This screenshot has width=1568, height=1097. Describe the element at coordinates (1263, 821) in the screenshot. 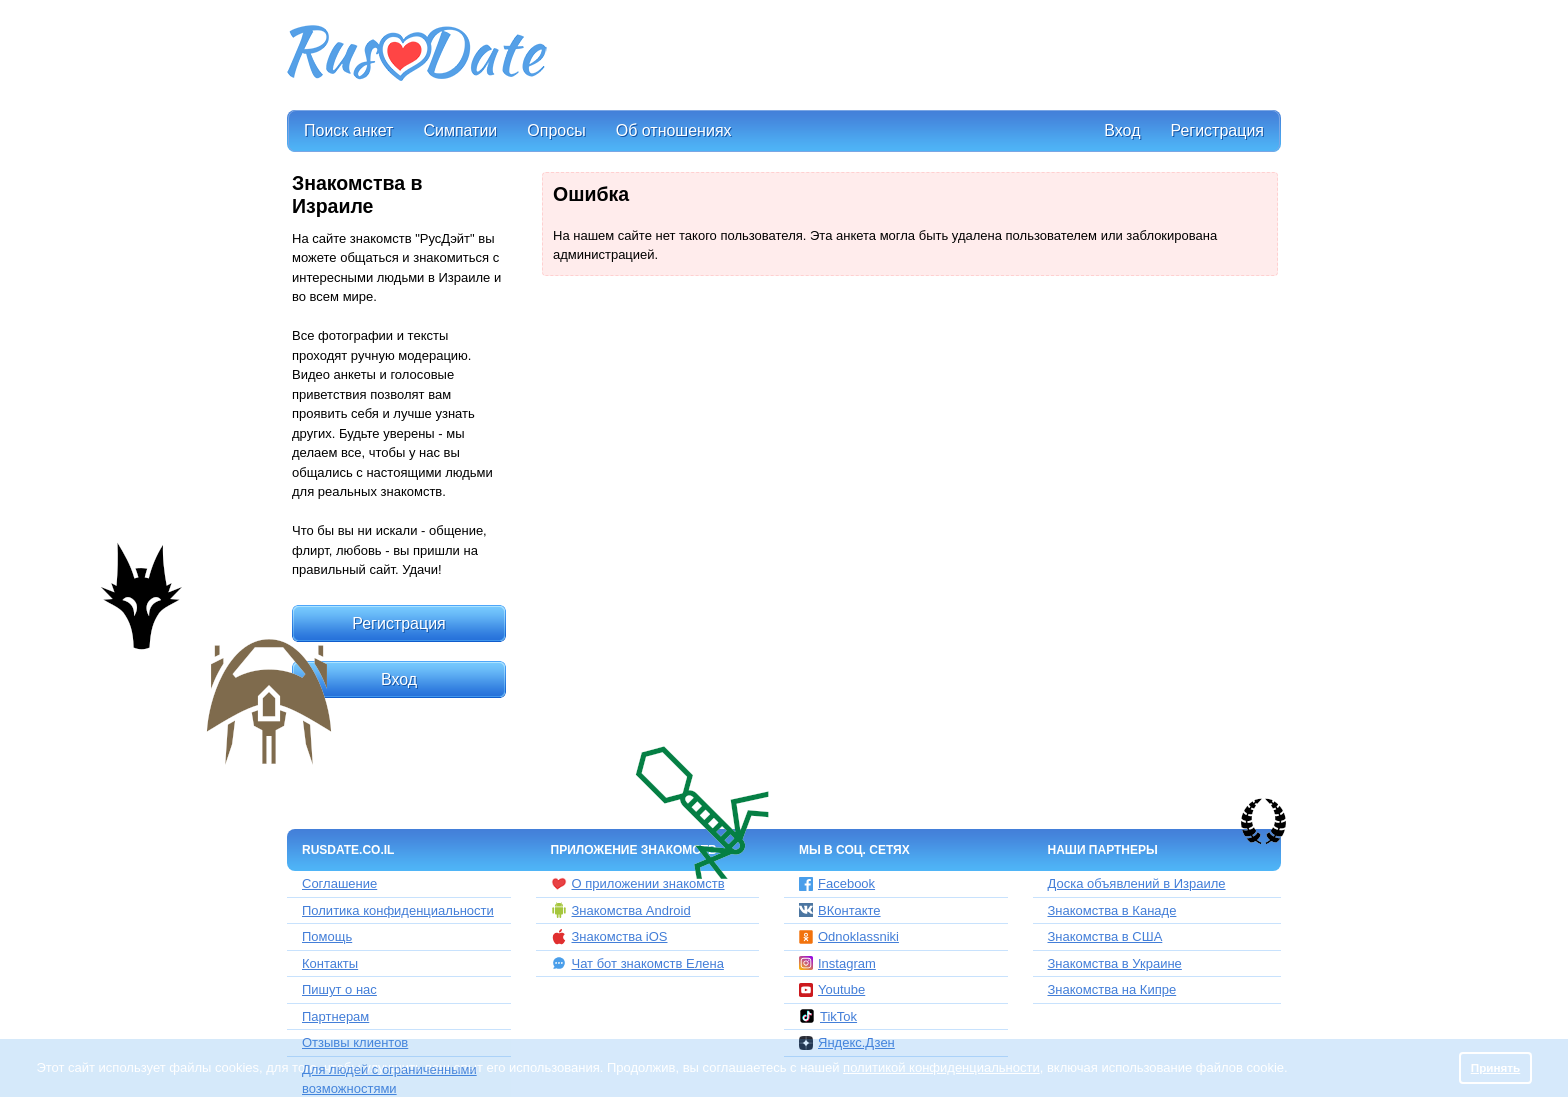

I see `indicates achievement or award earned` at that location.